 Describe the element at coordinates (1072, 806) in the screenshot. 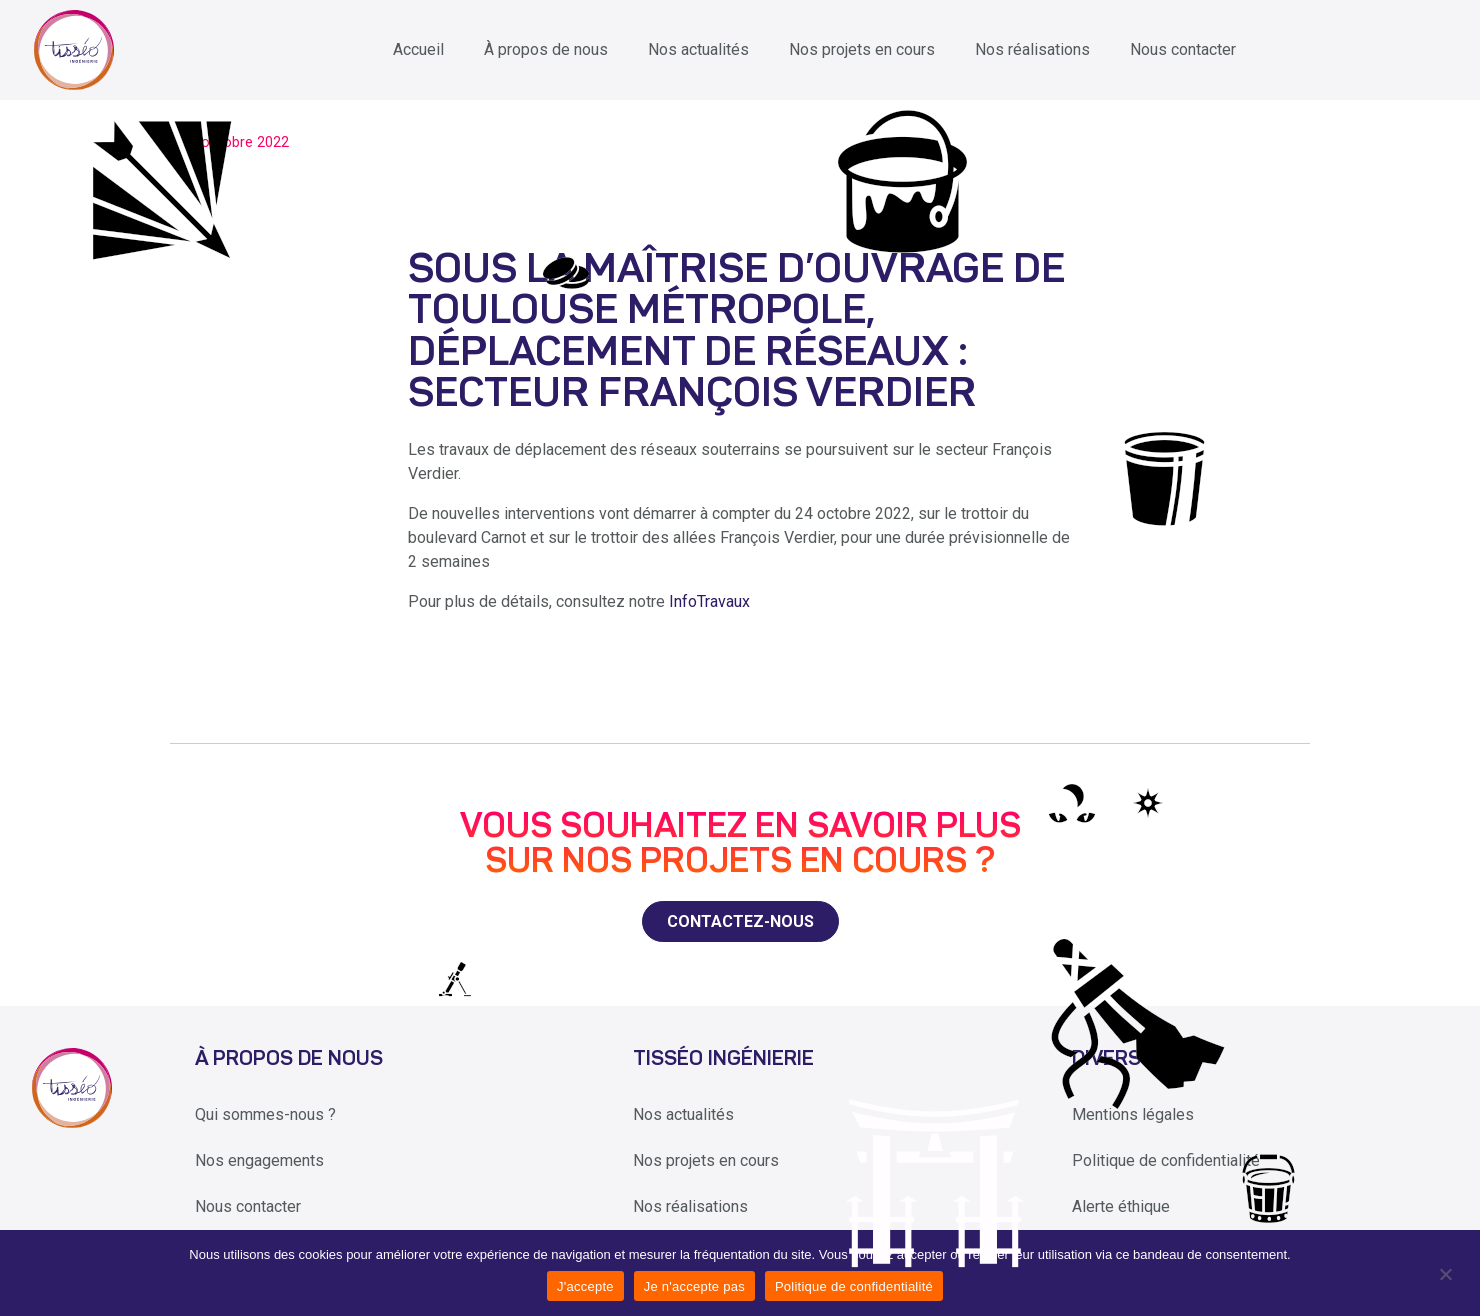

I see `toggle night vision mode` at that location.